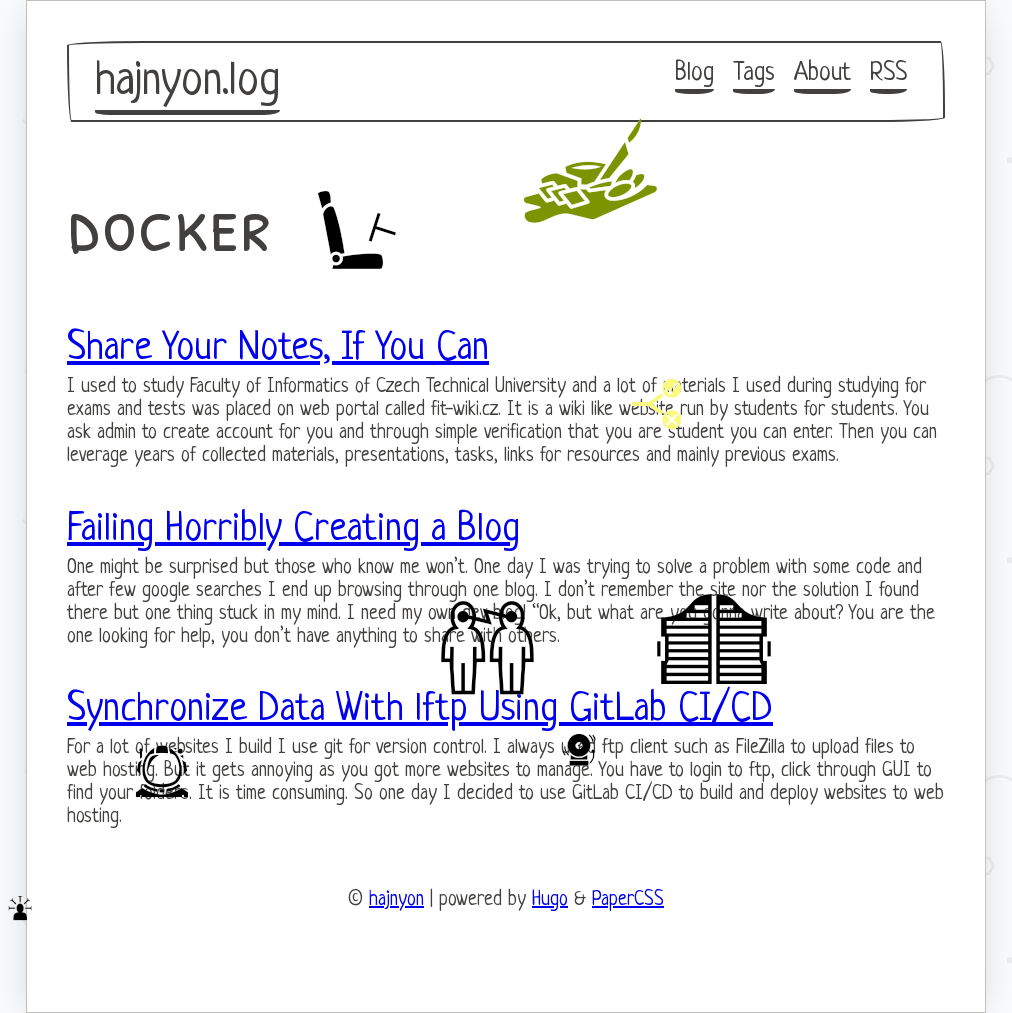 Image resolution: width=1012 pixels, height=1013 pixels. What do you see at coordinates (714, 639) in the screenshot?
I see `enter a western-themed game area or saloon` at bounding box center [714, 639].